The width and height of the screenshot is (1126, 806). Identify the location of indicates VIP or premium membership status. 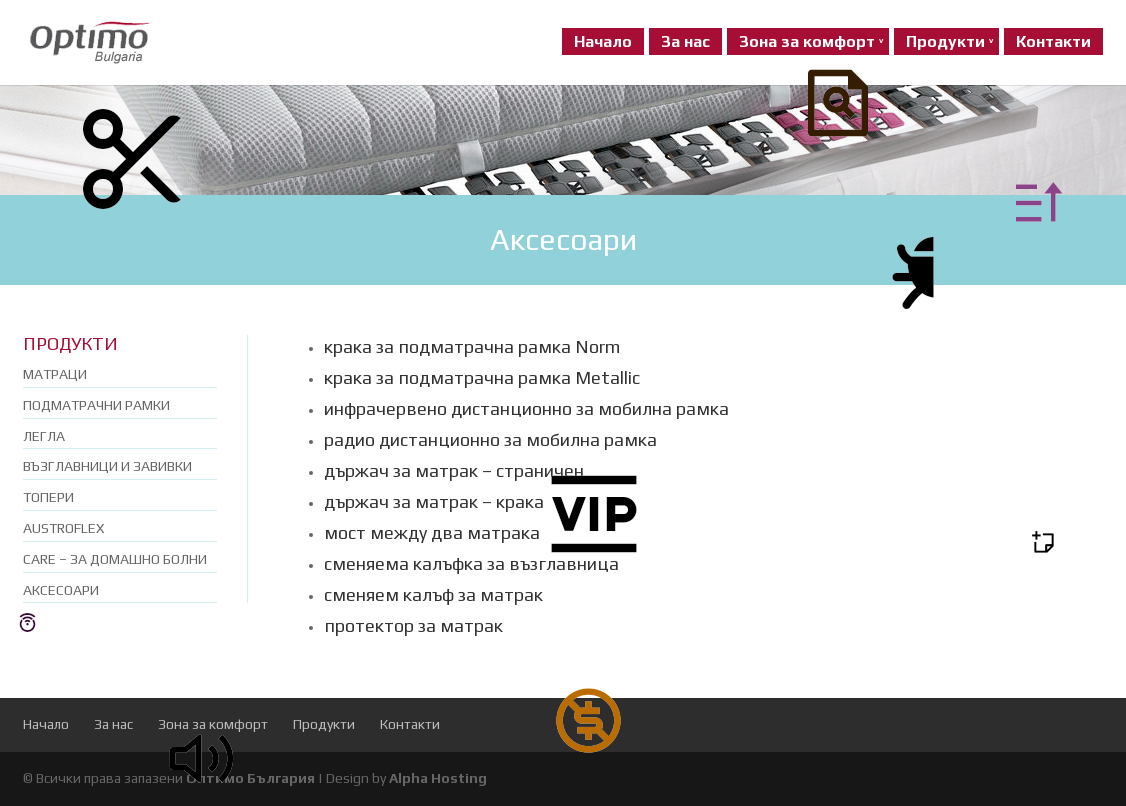
(594, 514).